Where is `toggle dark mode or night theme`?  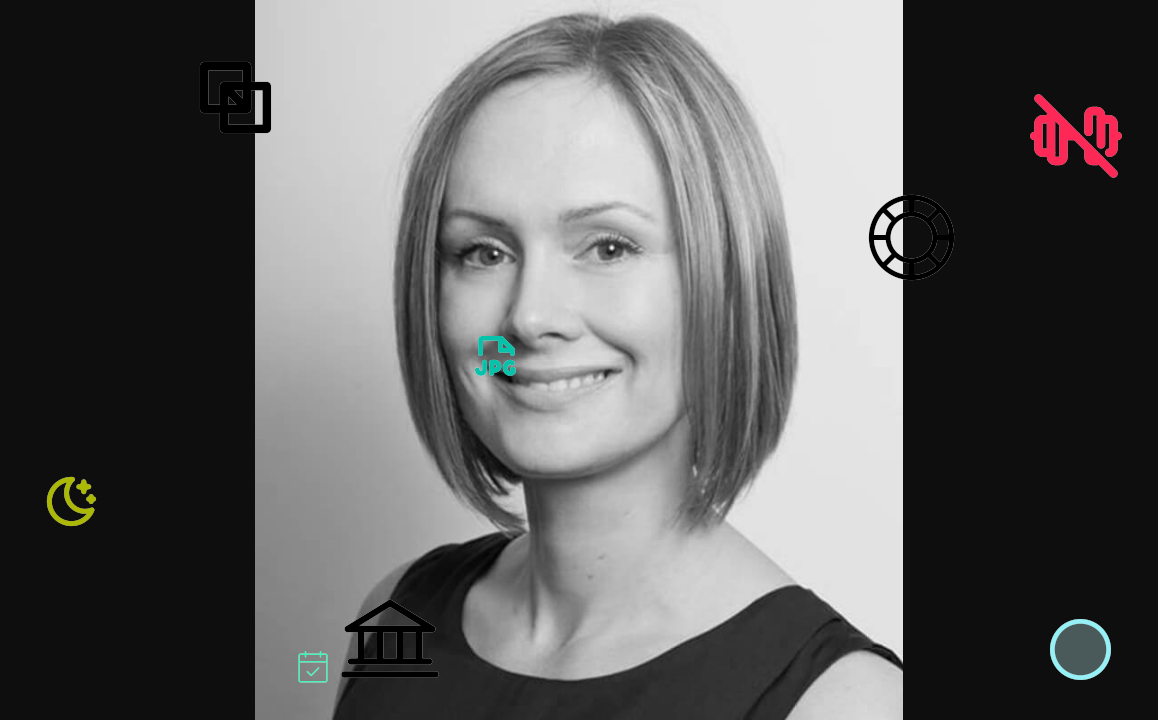 toggle dark mode or night theme is located at coordinates (71, 501).